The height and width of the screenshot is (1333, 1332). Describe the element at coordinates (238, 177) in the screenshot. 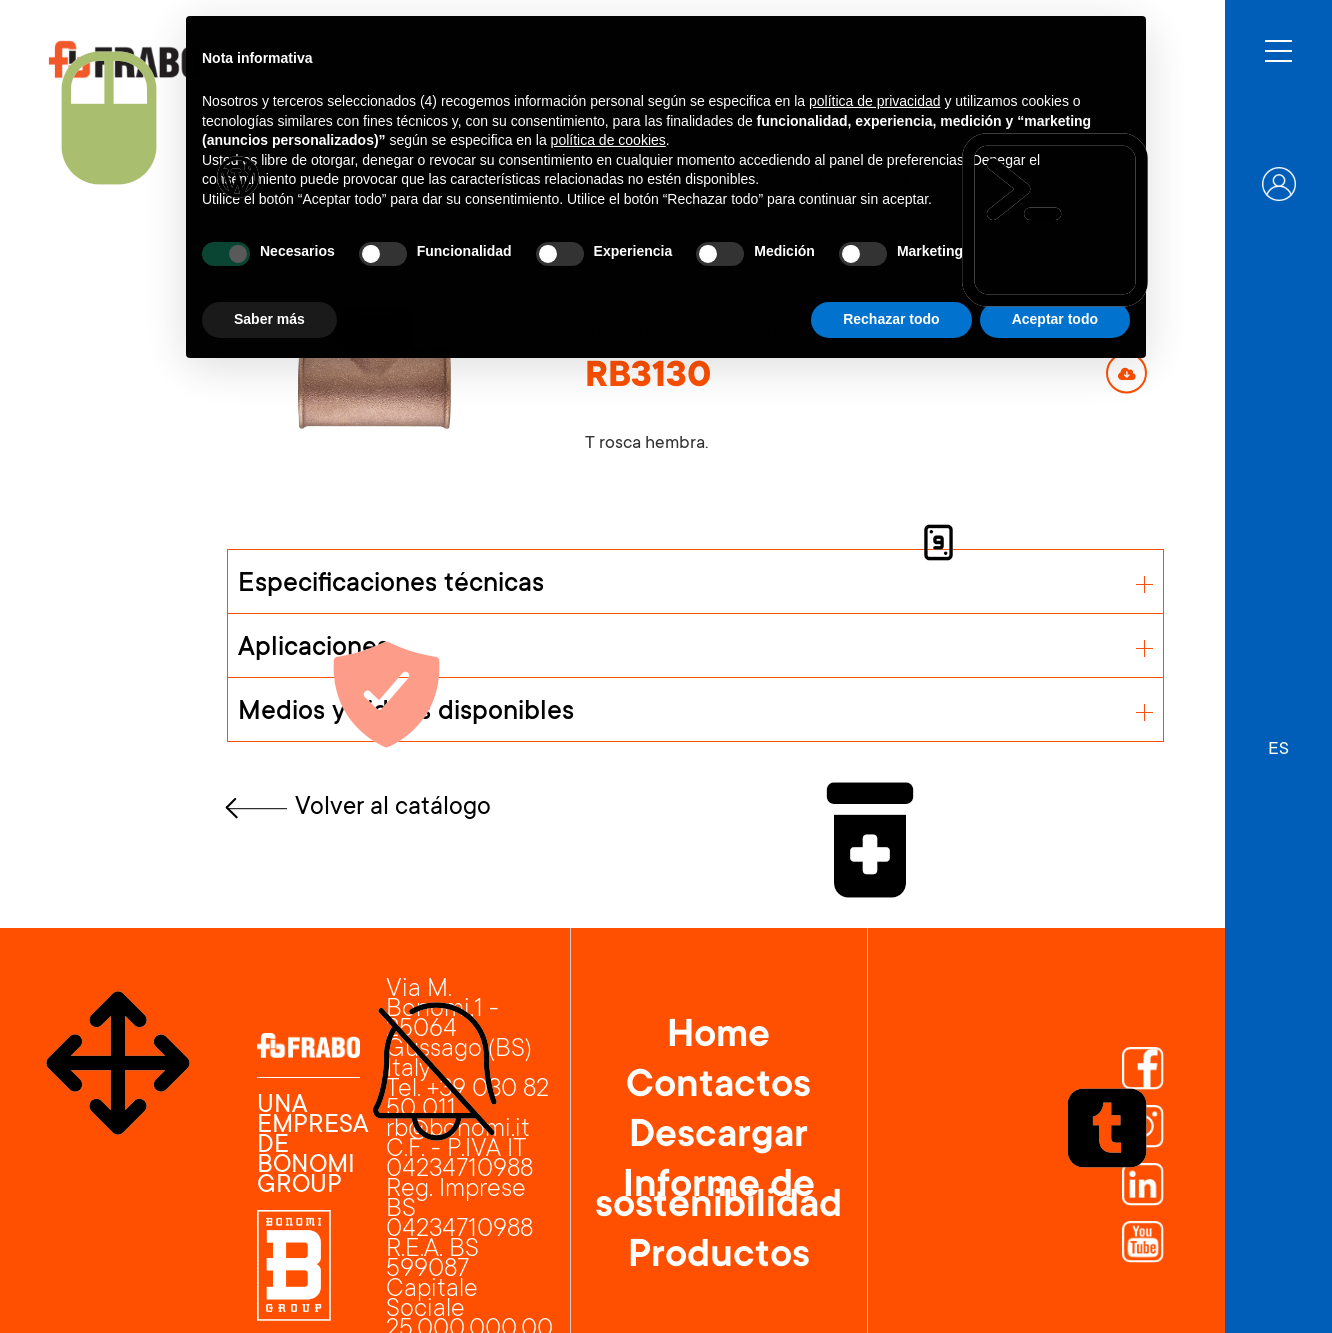

I see `link to wordpress site or blog` at that location.